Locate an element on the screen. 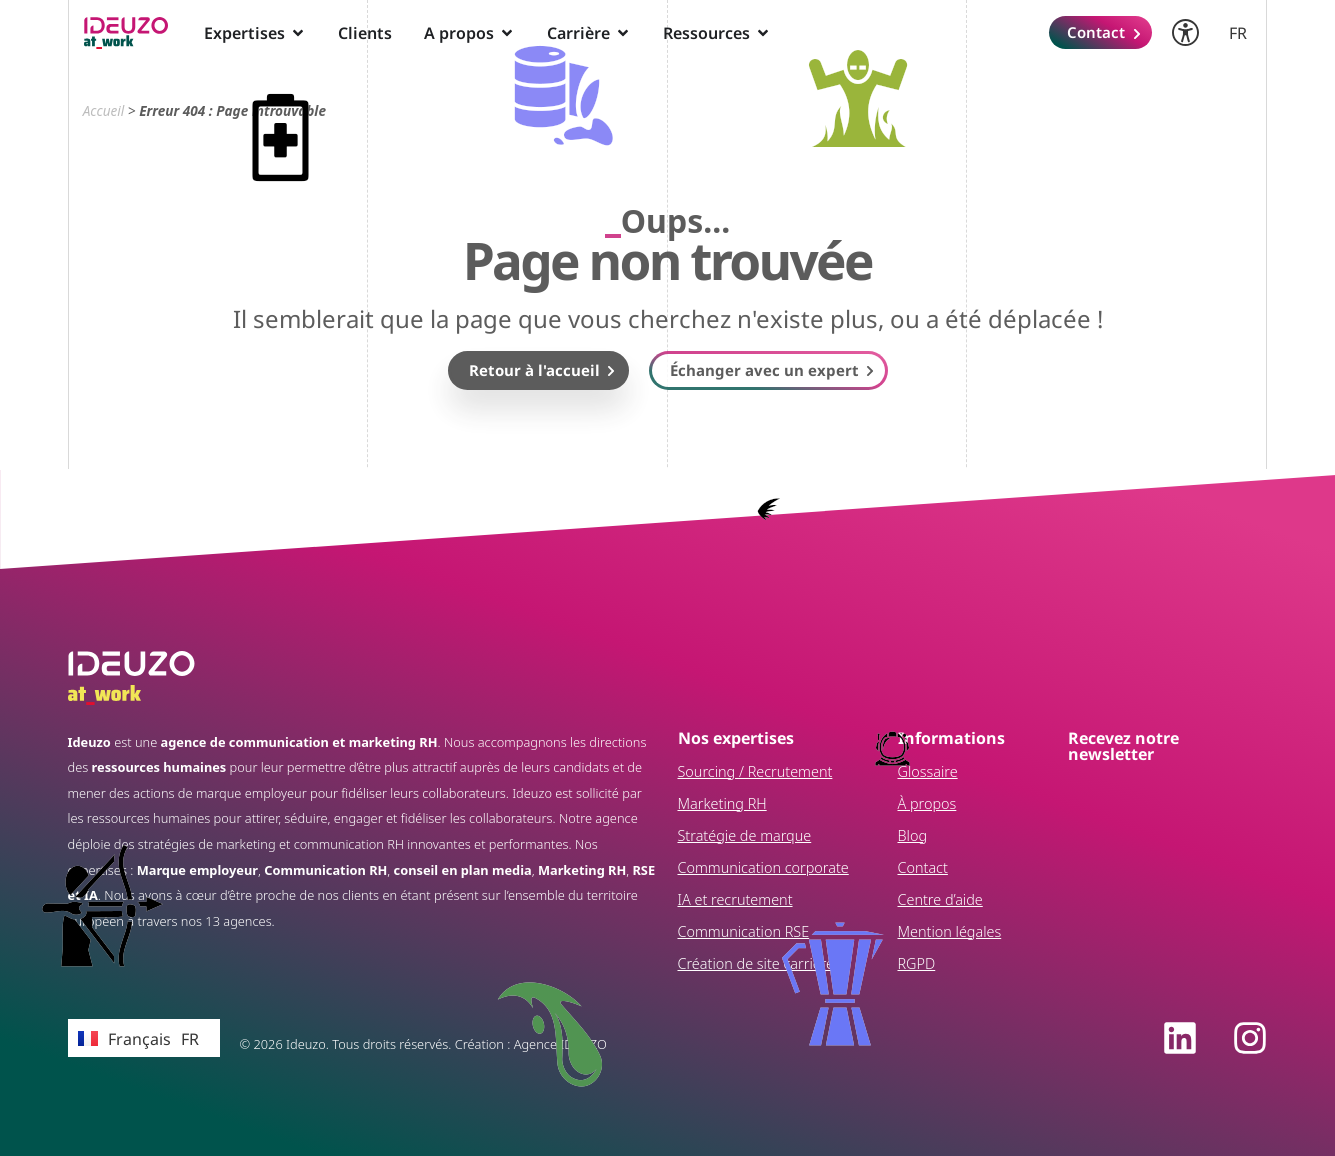  select archer class or character is located at coordinates (101, 904).